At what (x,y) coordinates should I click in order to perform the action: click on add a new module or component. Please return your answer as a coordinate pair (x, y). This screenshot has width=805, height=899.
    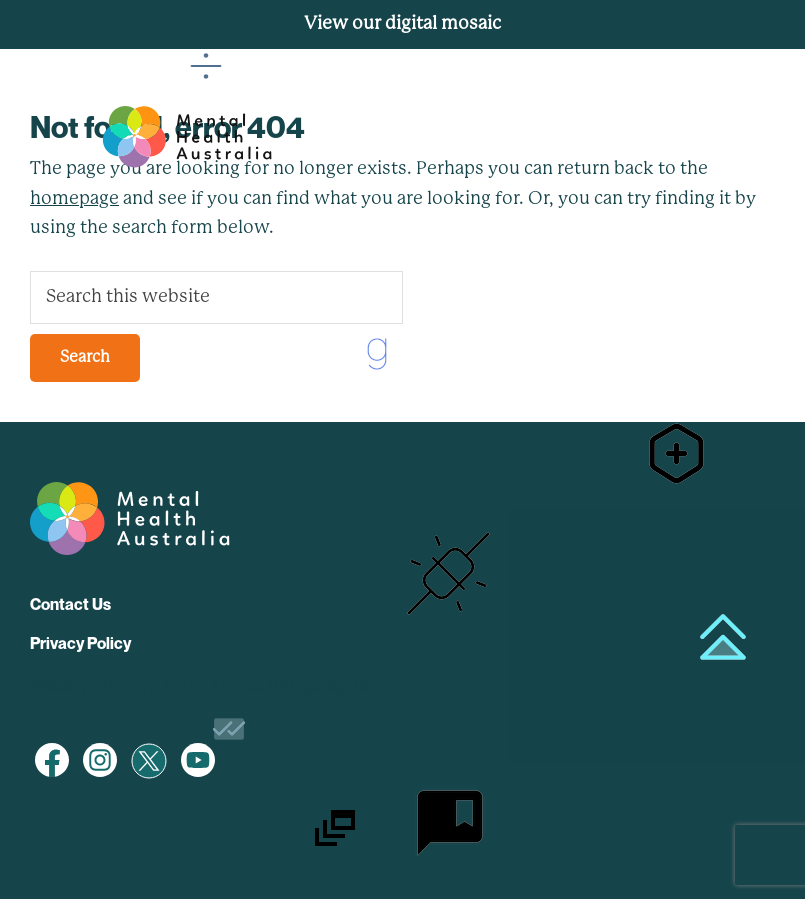
    Looking at the image, I should click on (676, 453).